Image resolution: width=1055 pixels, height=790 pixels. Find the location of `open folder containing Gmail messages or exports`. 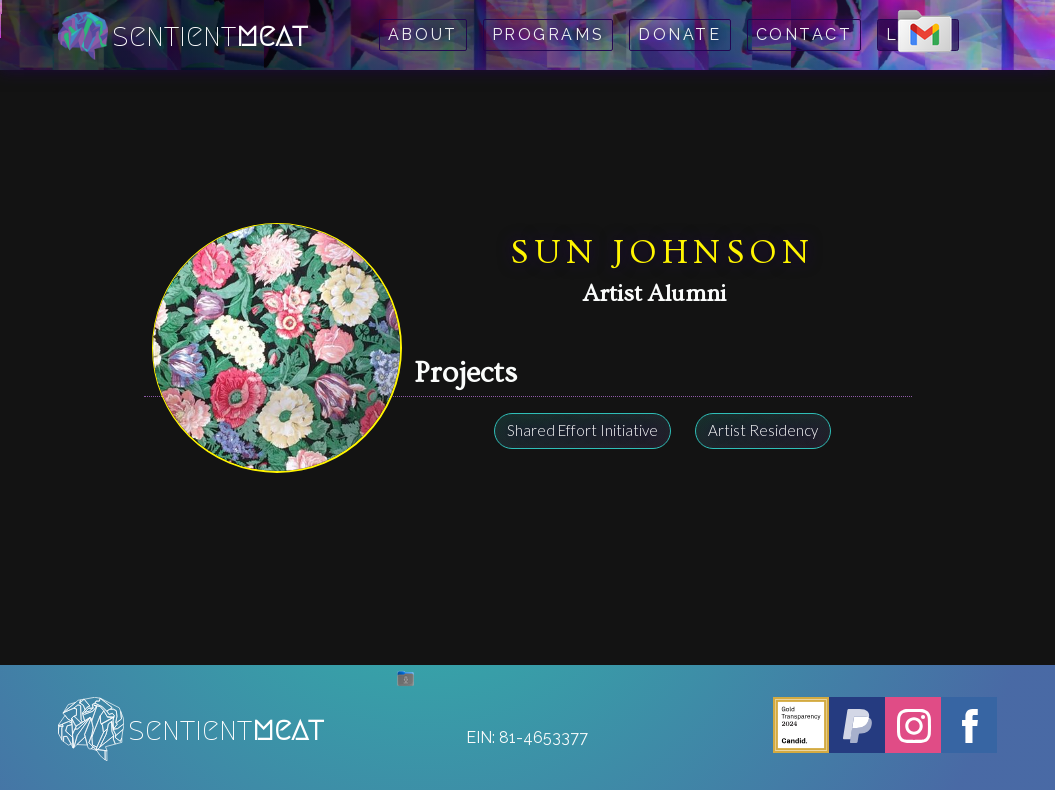

open folder containing Gmail messages or exports is located at coordinates (924, 32).